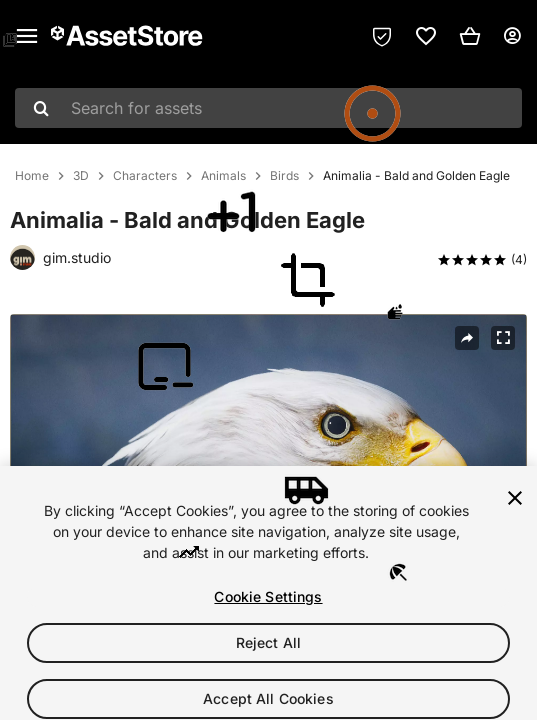 Image resolution: width=537 pixels, height=720 pixels. I want to click on crop an image, so click(308, 280).